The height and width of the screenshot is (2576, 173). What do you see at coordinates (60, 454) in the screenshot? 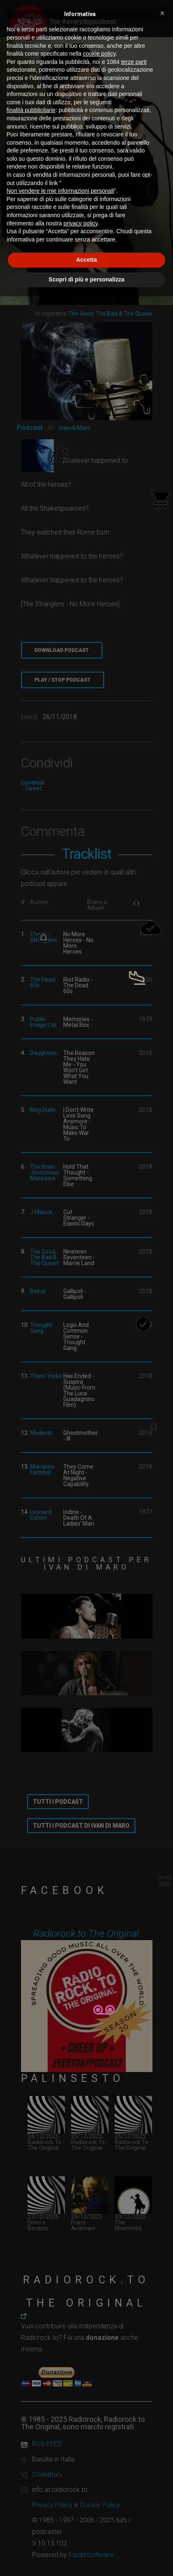
I see `recycle or move item to trash` at bounding box center [60, 454].